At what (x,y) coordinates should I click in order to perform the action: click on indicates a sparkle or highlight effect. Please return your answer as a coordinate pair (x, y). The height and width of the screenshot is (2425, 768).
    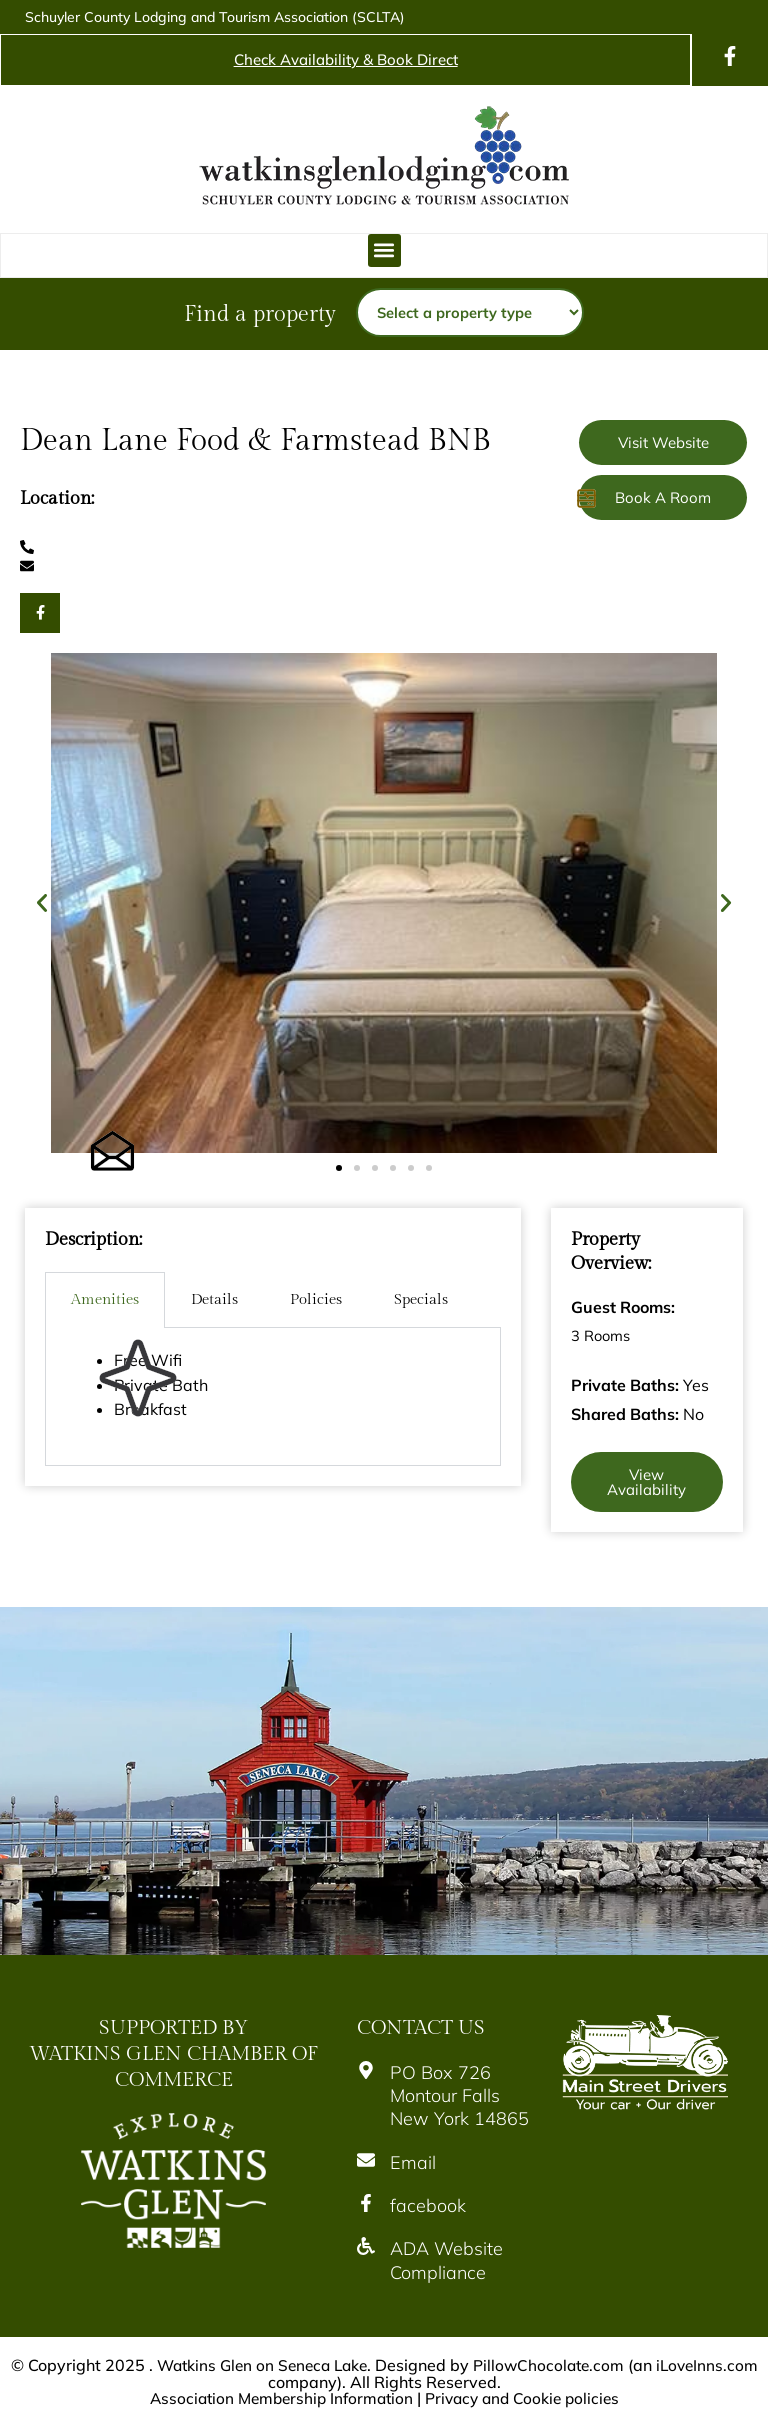
    Looking at the image, I should click on (138, 1378).